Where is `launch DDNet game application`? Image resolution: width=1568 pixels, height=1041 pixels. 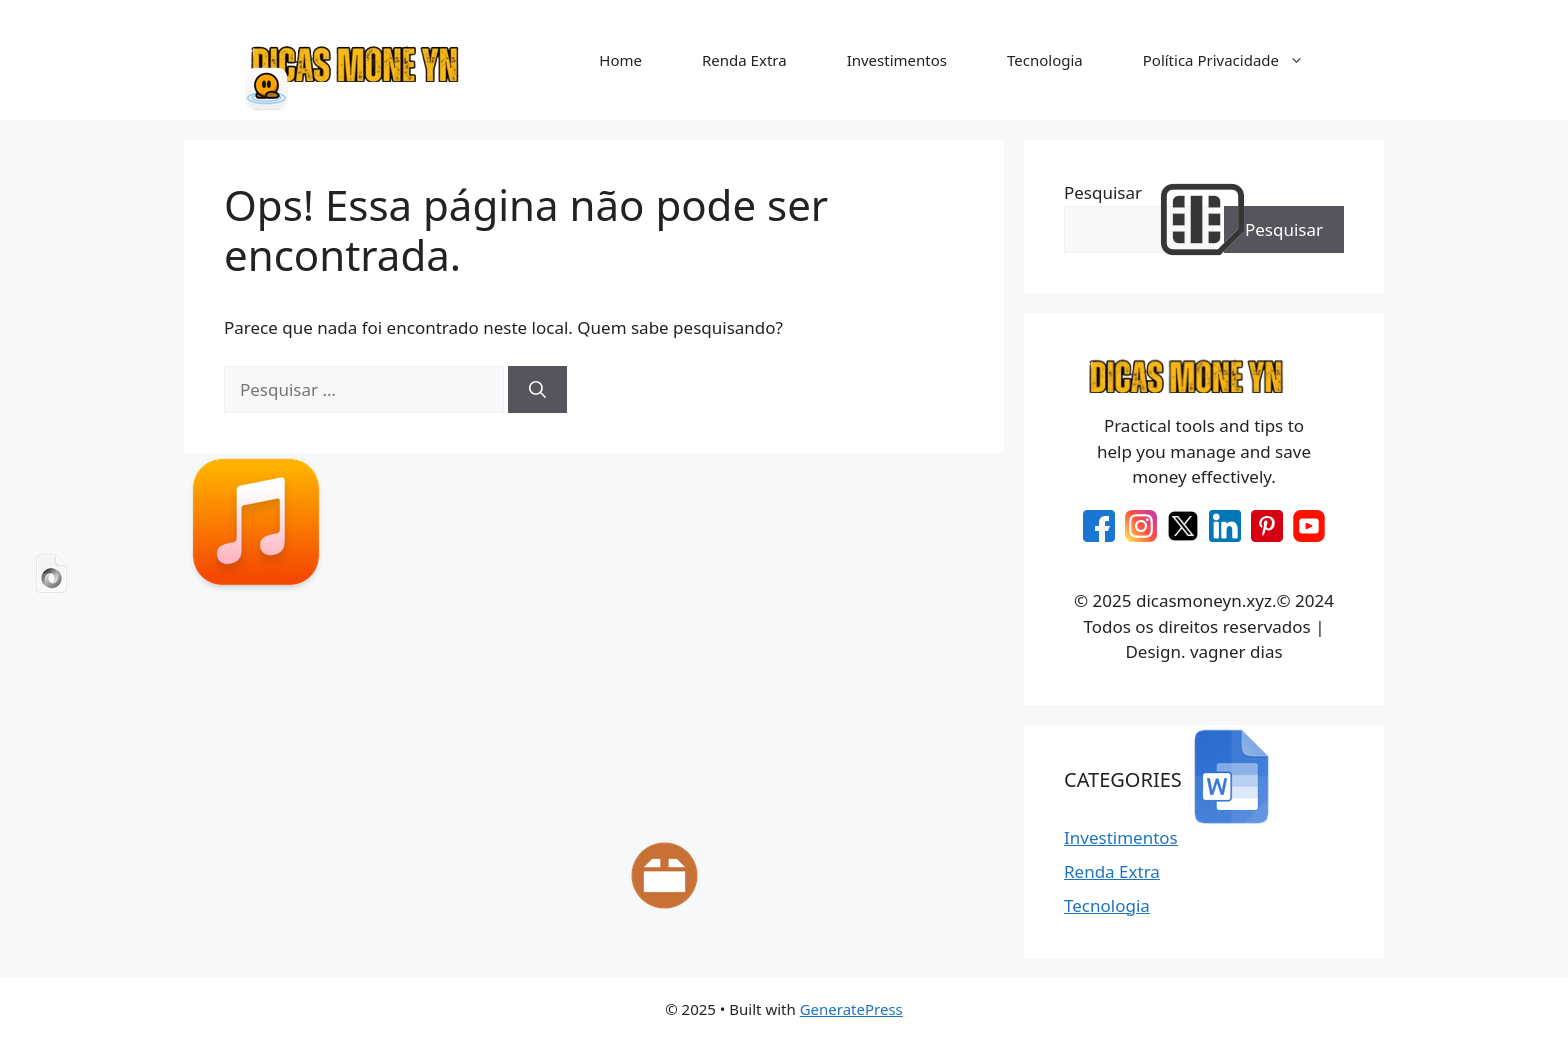 launch DDNet game application is located at coordinates (266, 88).